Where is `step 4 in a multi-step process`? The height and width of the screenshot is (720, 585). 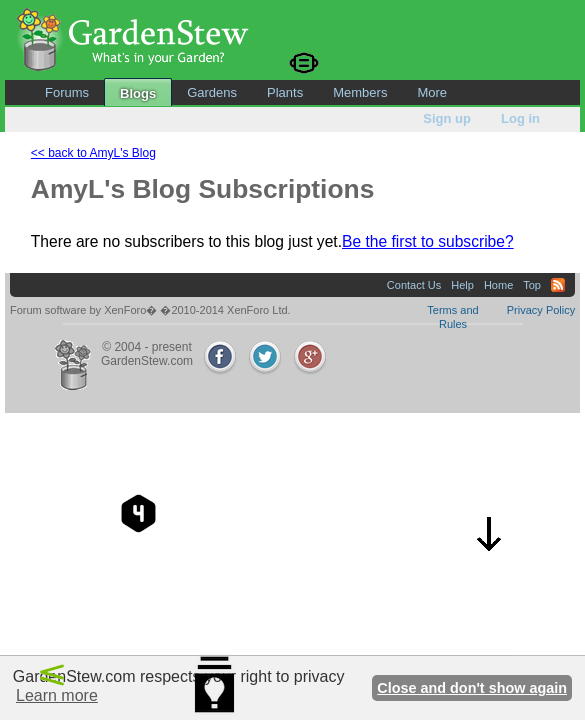
step 4 in a multi-step process is located at coordinates (138, 513).